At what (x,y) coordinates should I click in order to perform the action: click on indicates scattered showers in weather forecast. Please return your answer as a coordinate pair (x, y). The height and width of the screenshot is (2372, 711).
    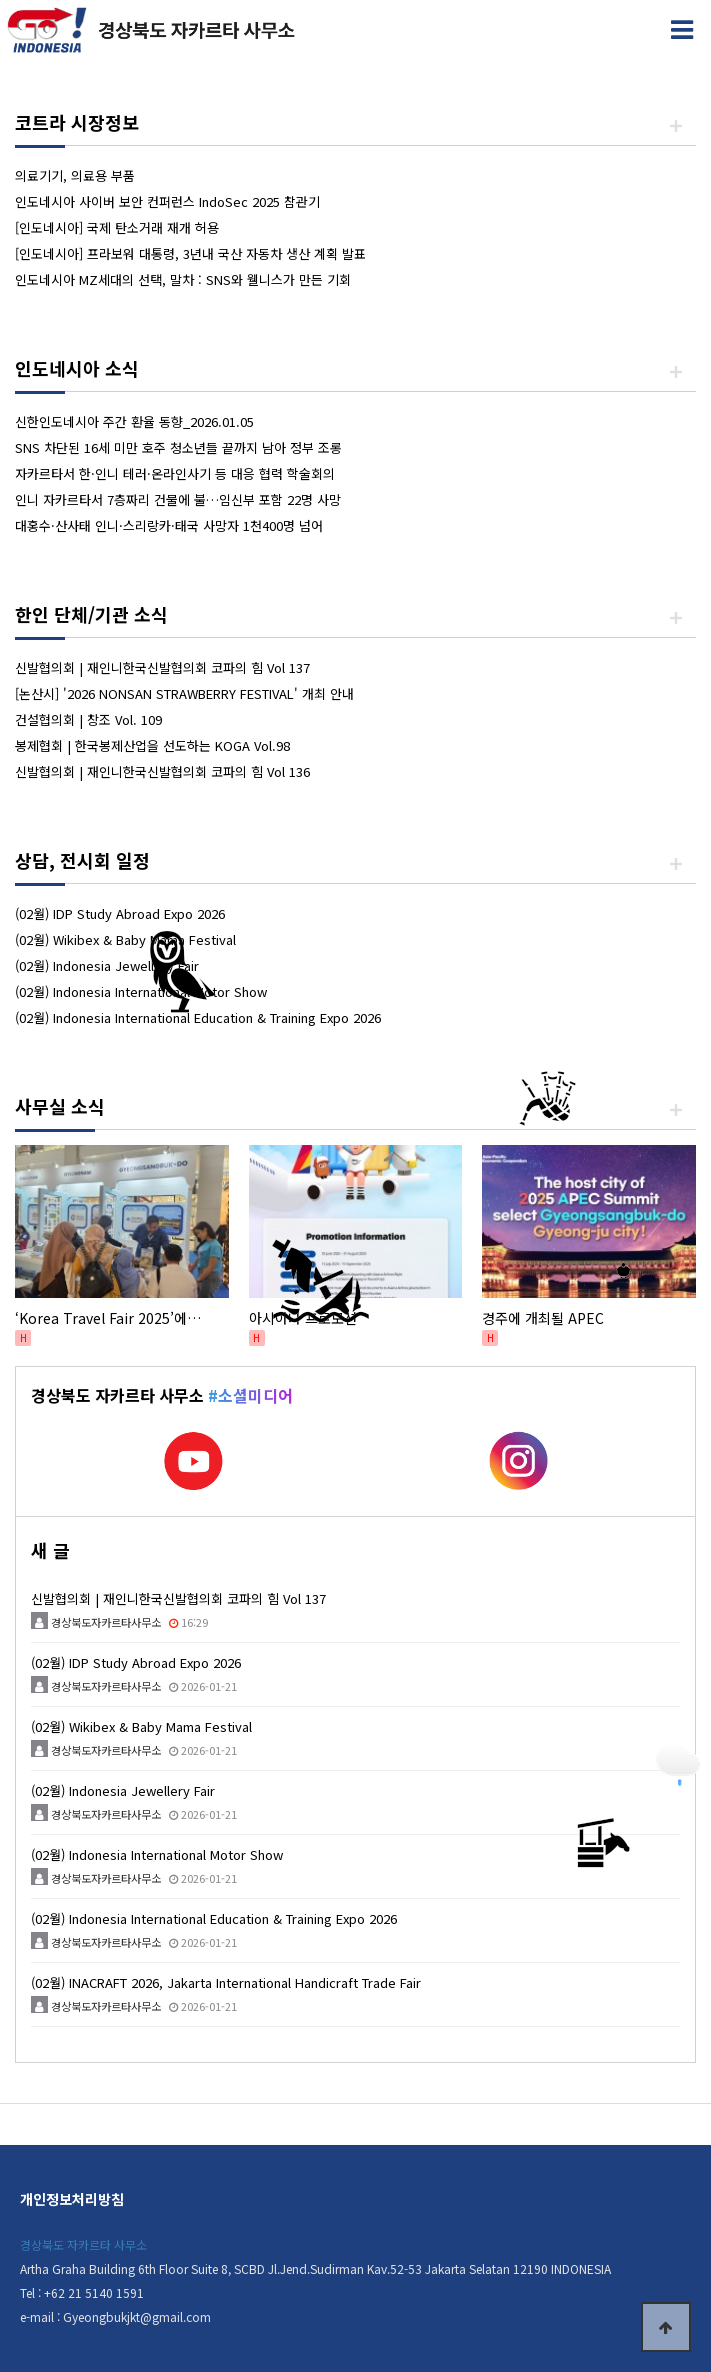
    Looking at the image, I should click on (678, 1764).